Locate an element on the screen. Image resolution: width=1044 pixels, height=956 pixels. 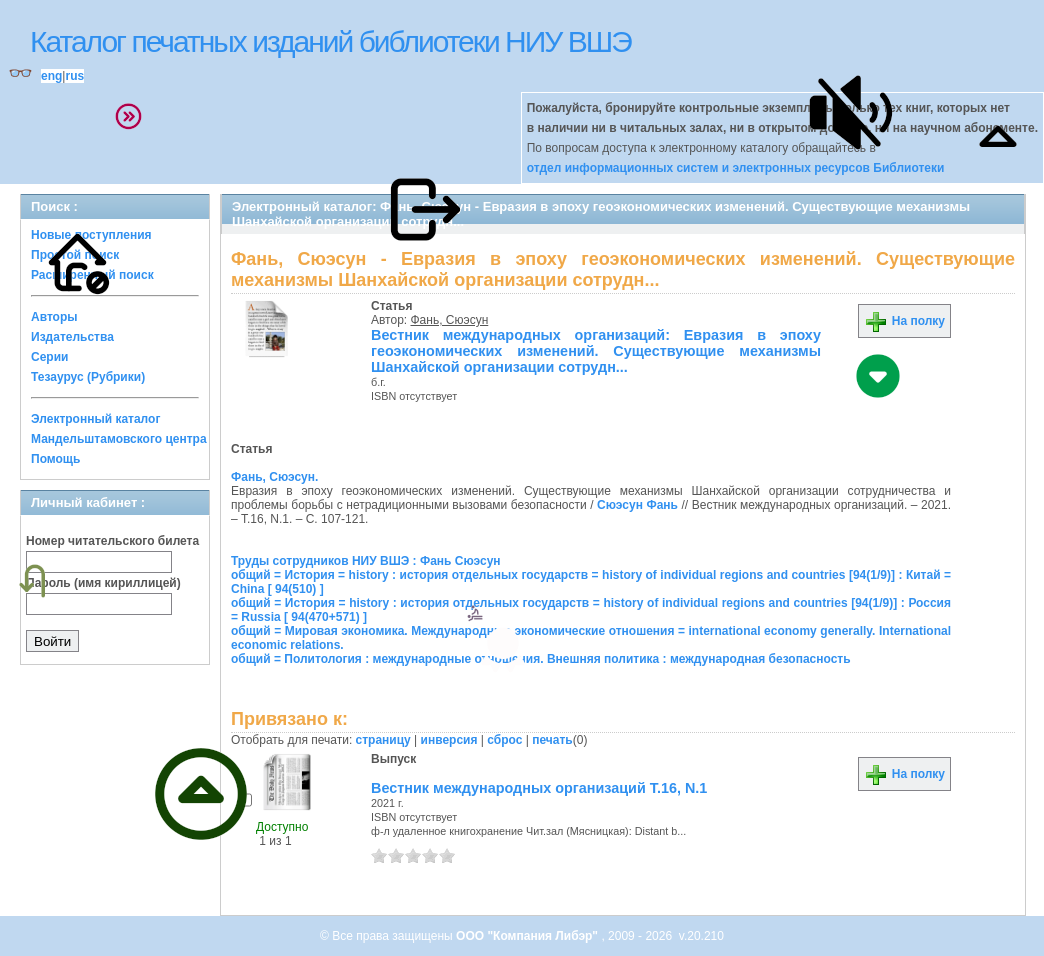
log out of your account is located at coordinates (425, 209).